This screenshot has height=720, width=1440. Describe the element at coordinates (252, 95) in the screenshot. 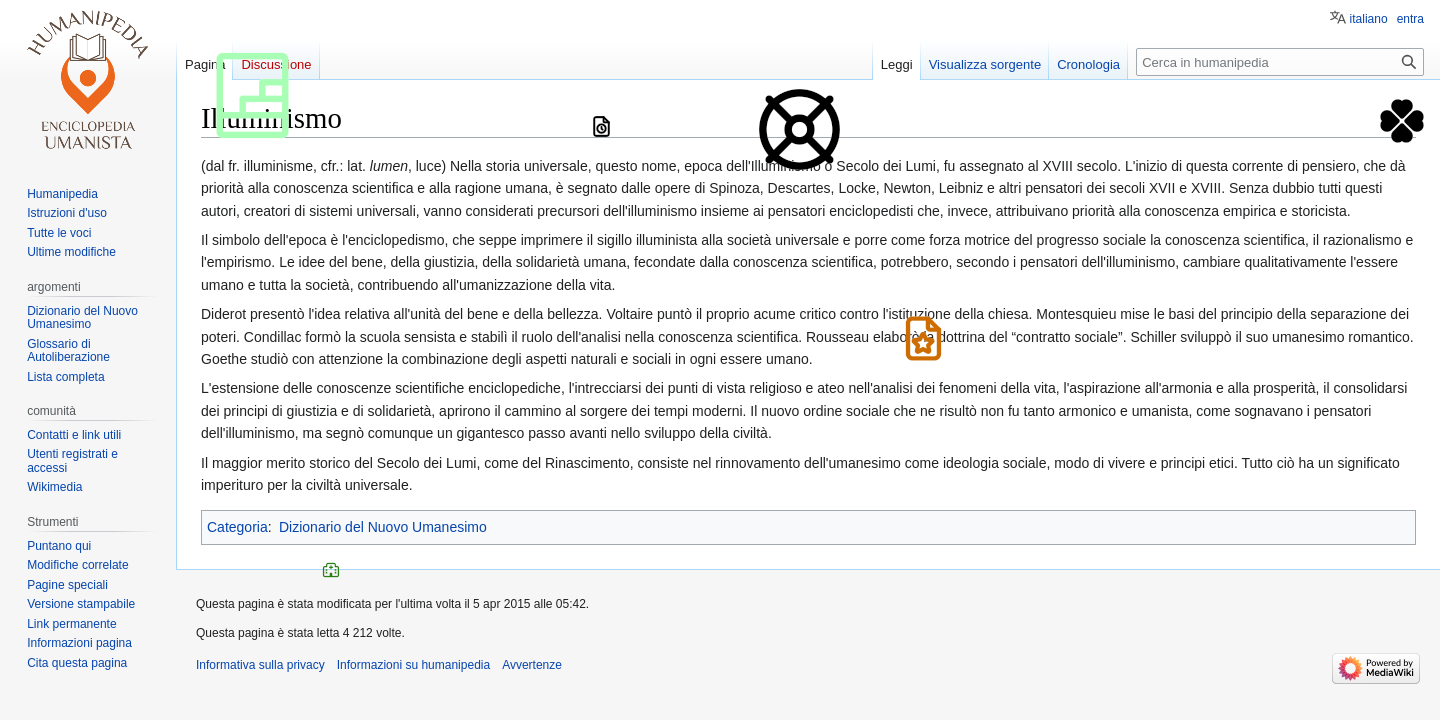

I see `access stairs or stairway directions` at that location.